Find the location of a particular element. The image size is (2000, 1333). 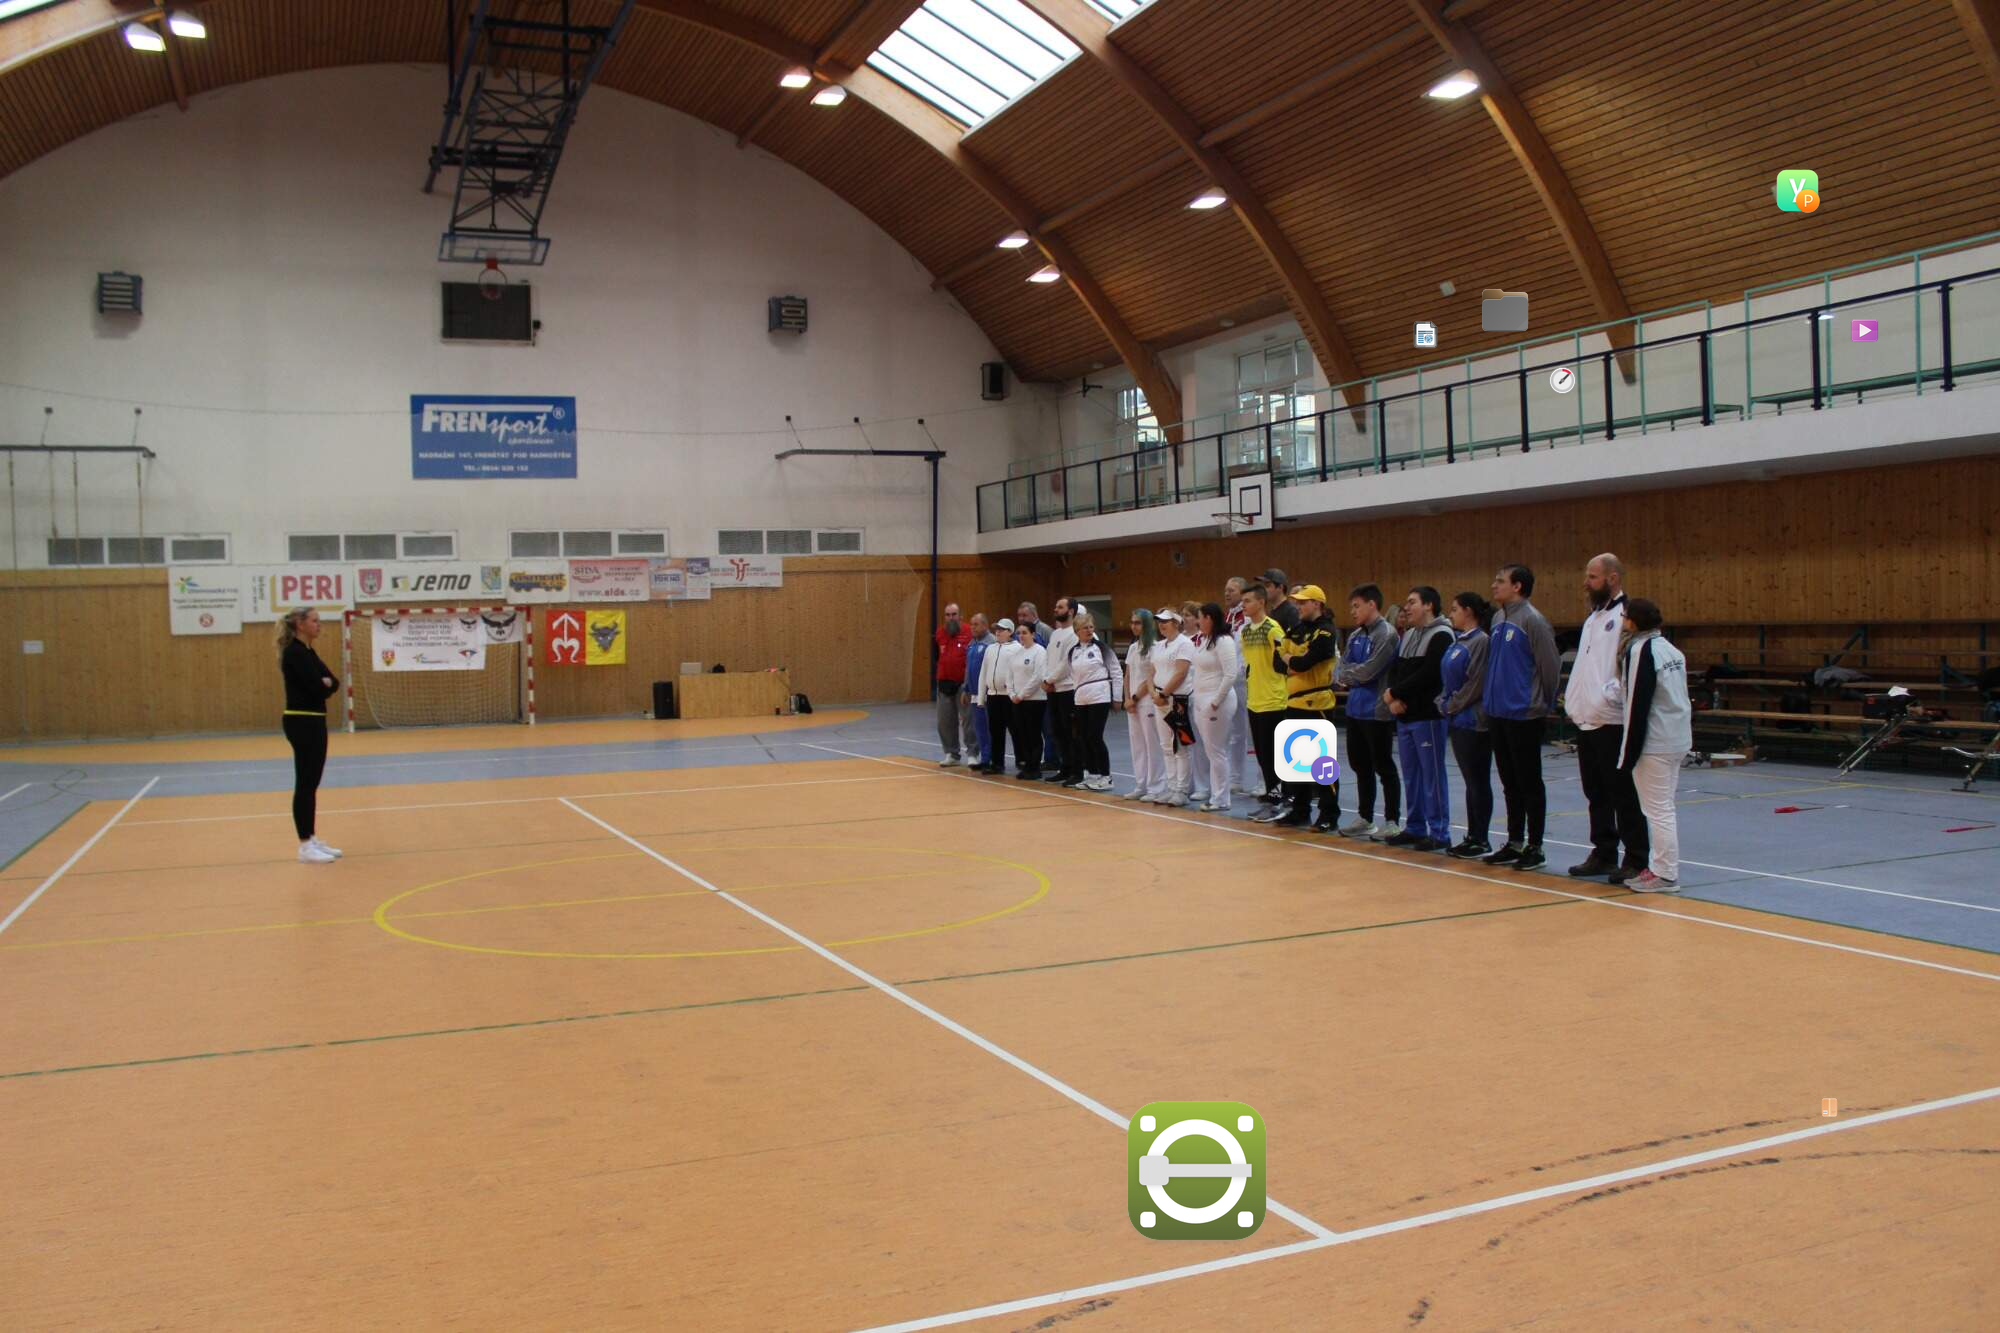

open sysprof system profiler is located at coordinates (1562, 380).